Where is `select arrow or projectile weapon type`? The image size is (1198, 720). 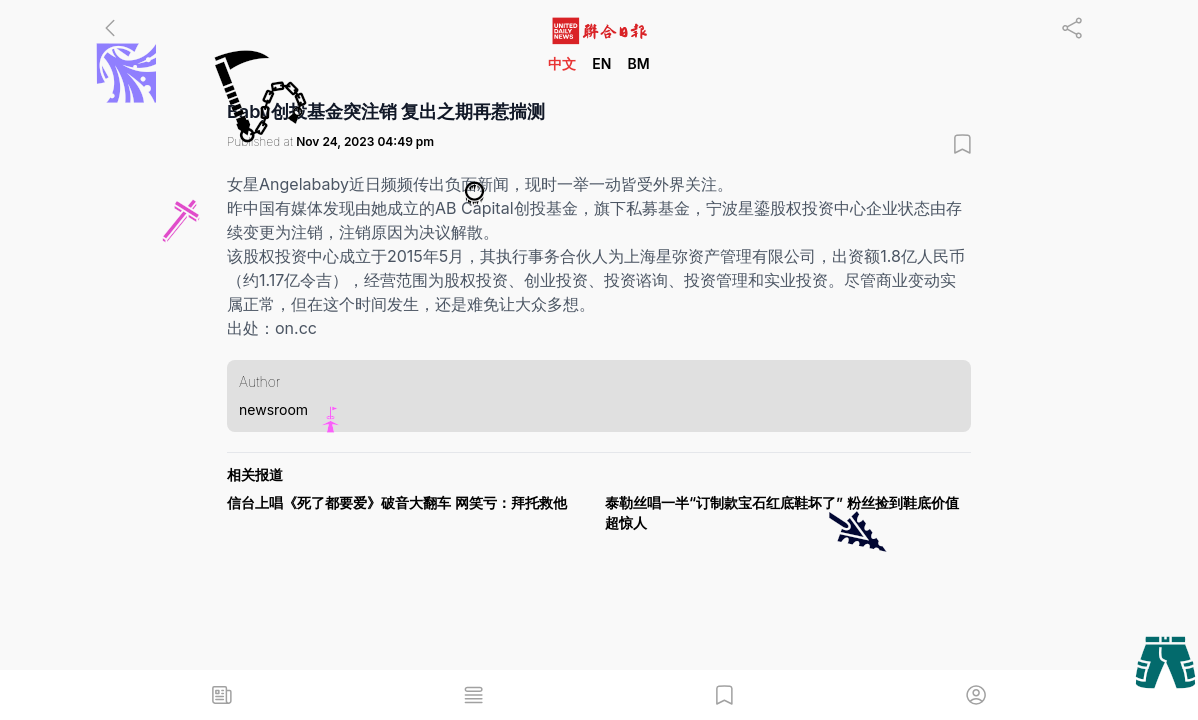 select arrow or projectile weapon type is located at coordinates (858, 531).